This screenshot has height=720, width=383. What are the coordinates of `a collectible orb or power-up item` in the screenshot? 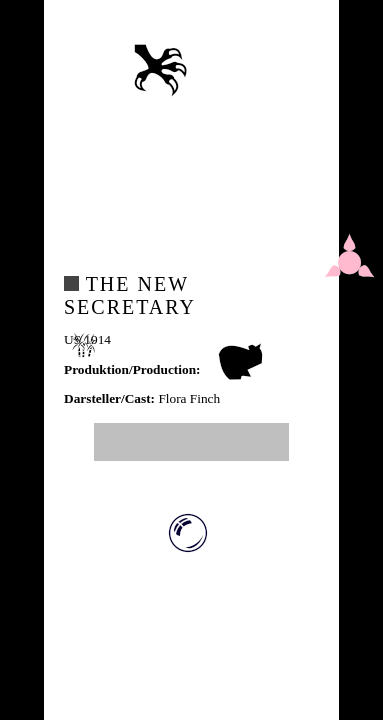 It's located at (188, 533).